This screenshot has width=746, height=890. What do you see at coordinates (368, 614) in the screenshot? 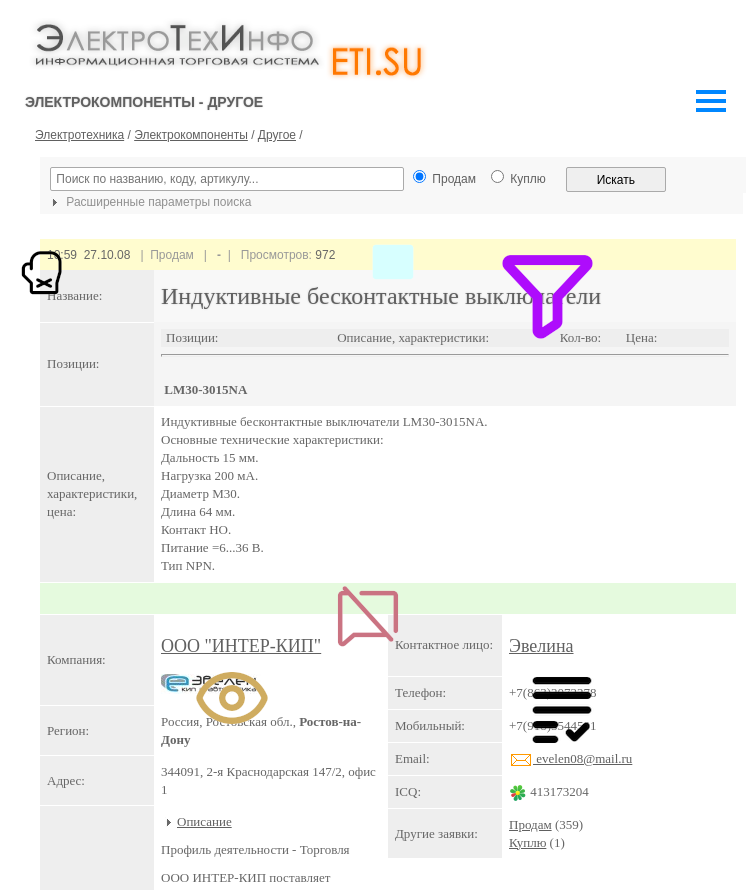
I see `mute or disable chat notifications` at bounding box center [368, 614].